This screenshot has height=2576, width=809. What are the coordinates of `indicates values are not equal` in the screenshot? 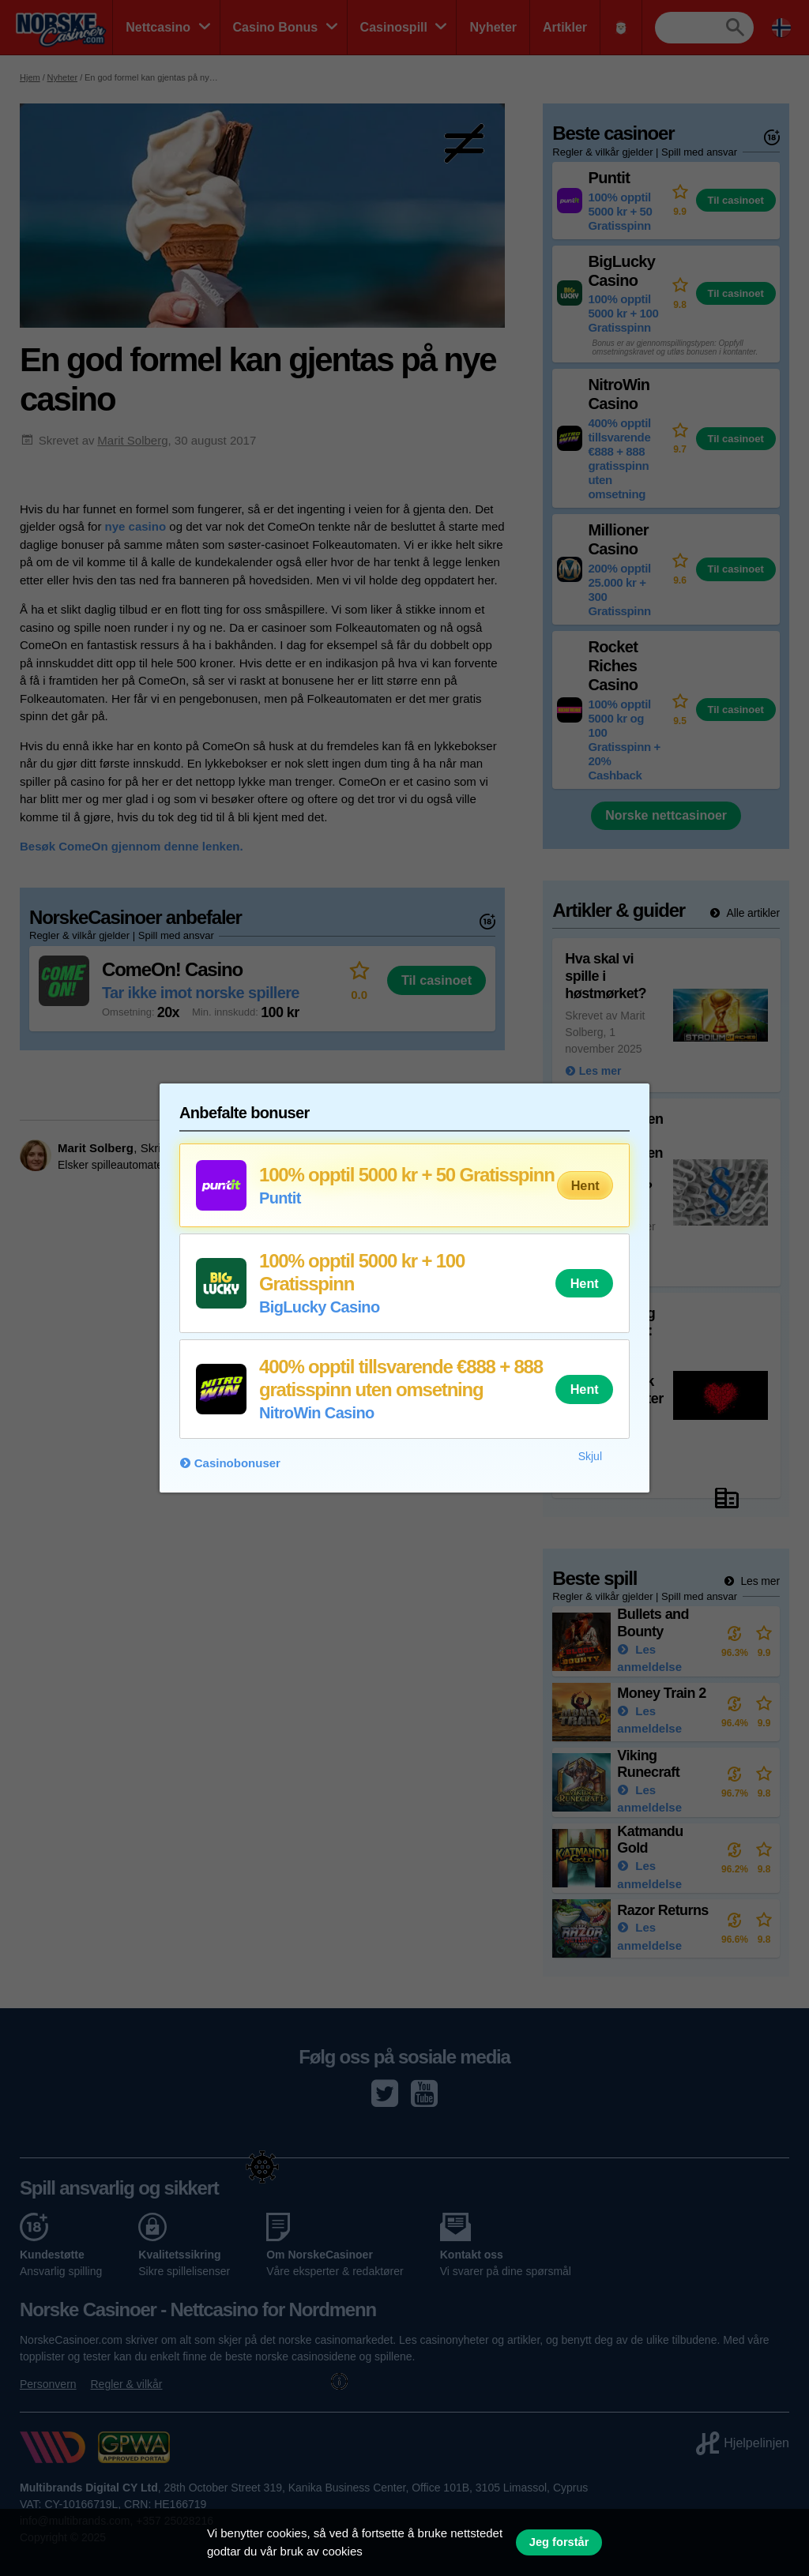 It's located at (464, 143).